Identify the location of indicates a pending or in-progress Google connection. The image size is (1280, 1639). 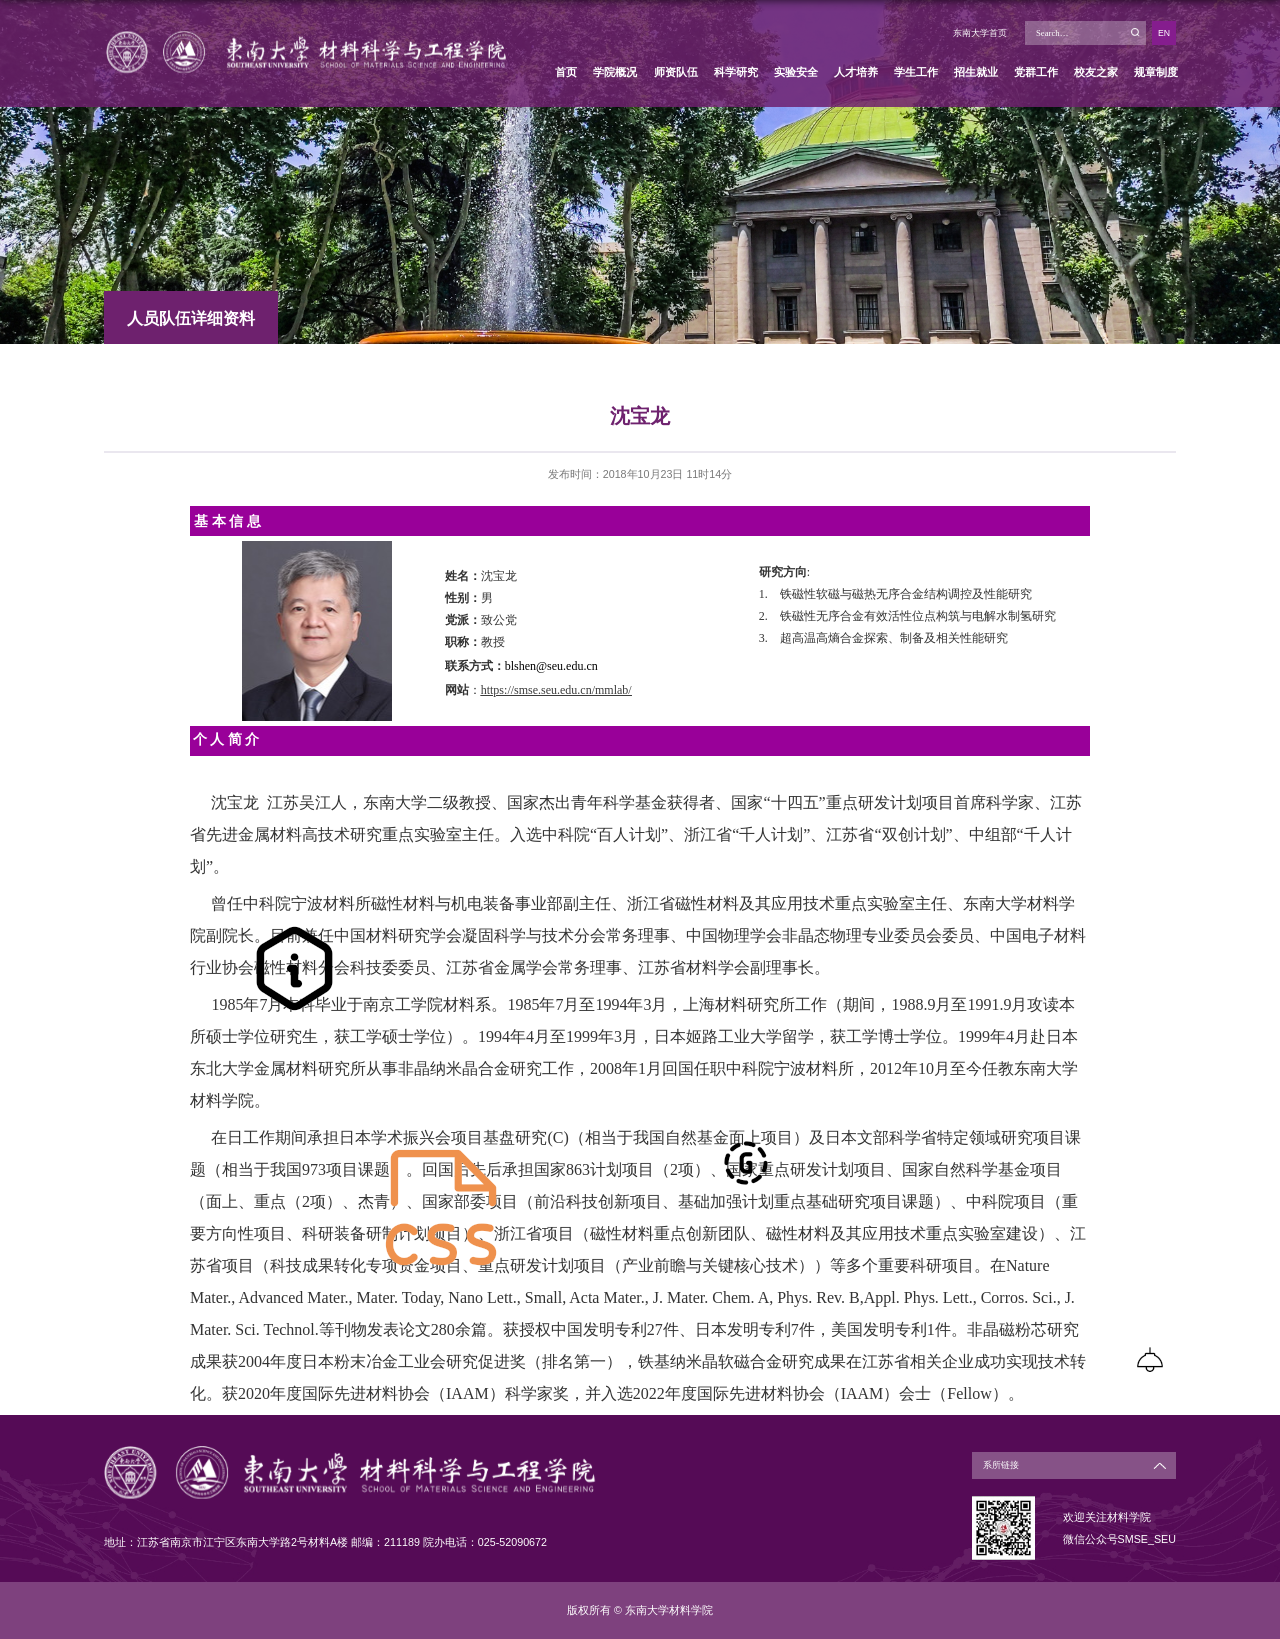
(746, 1163).